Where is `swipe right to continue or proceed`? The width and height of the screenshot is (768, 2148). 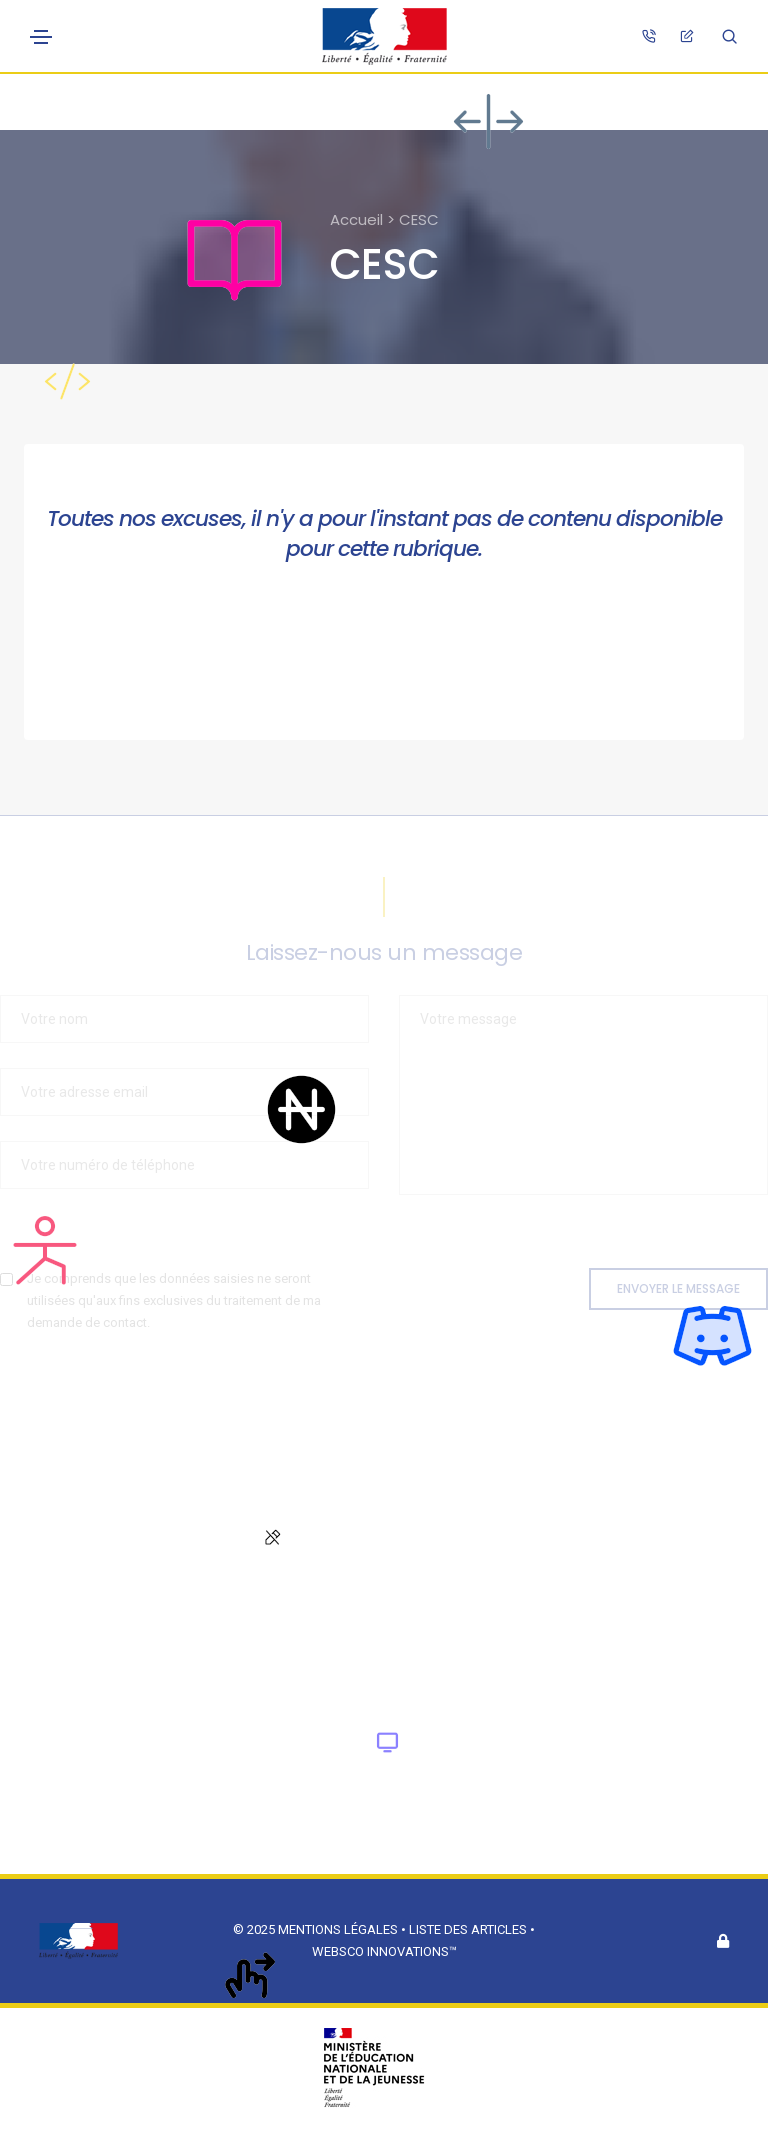 swipe right to continue or proceed is located at coordinates (248, 1977).